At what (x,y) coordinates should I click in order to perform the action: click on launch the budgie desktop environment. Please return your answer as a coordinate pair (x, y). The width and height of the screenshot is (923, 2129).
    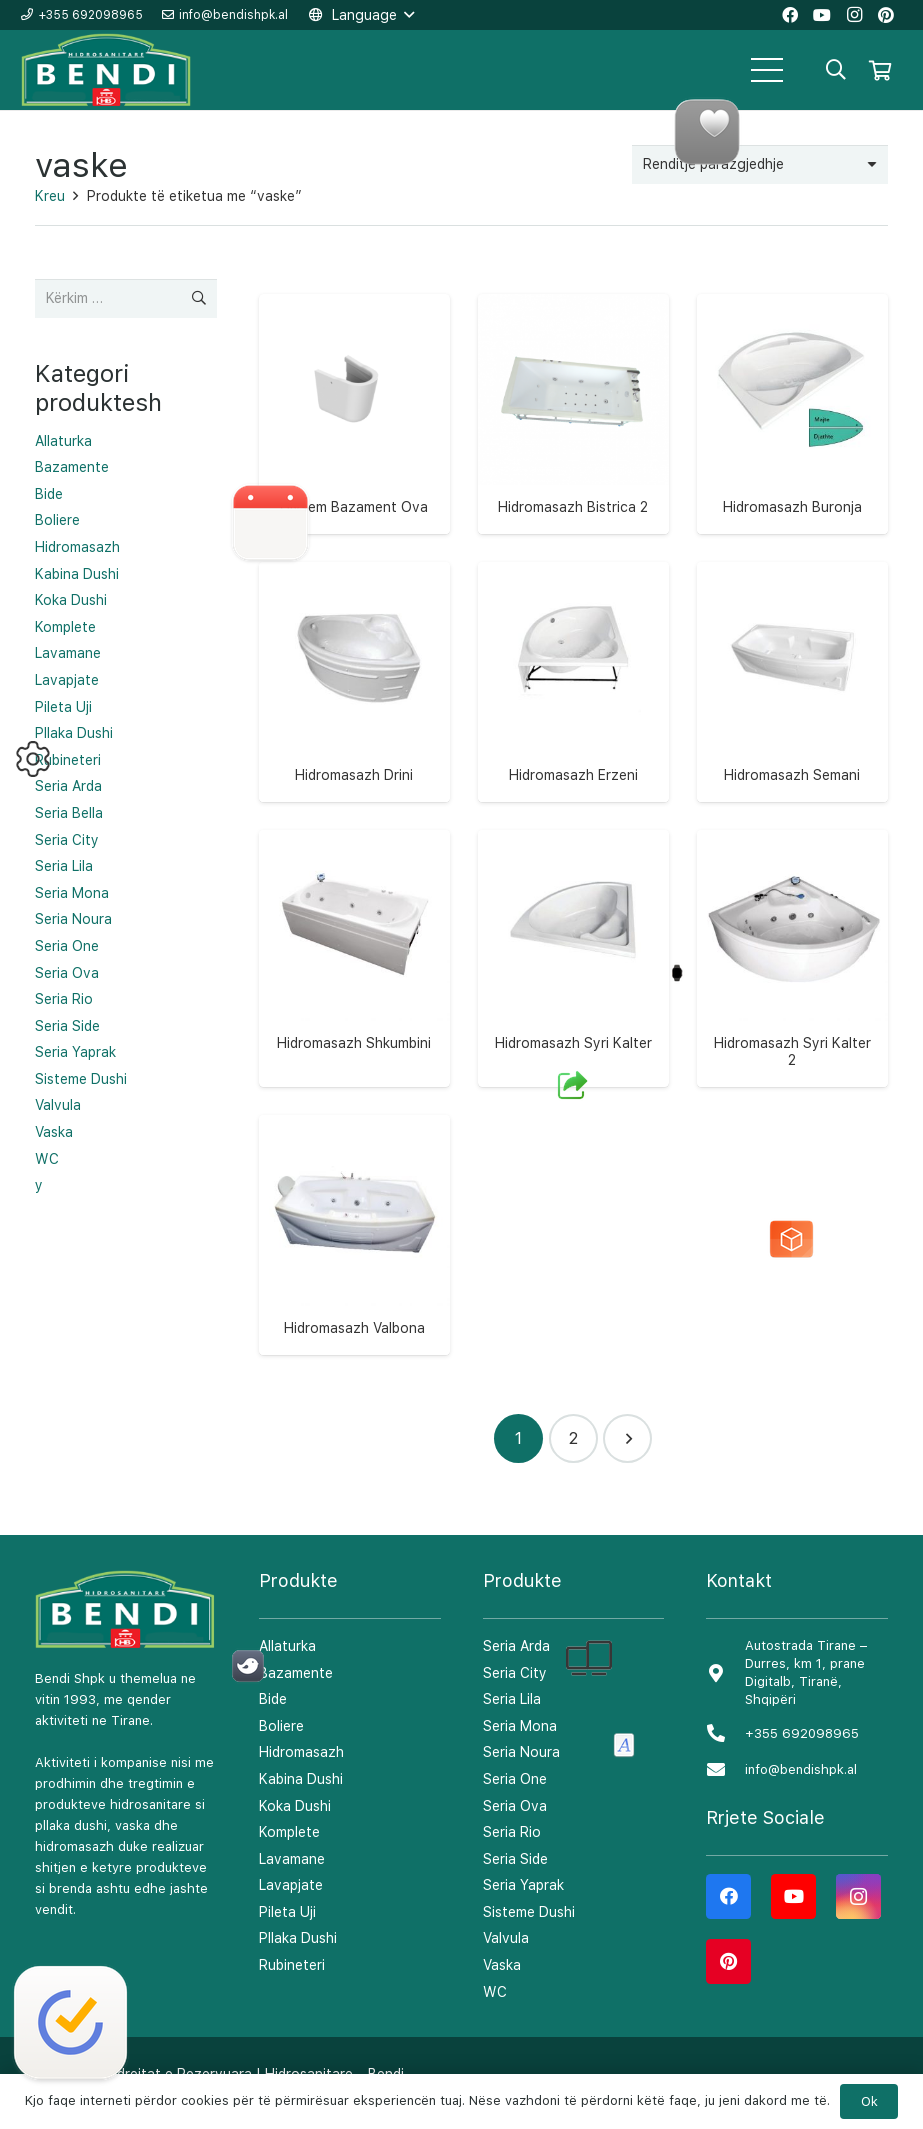
    Looking at the image, I should click on (248, 1666).